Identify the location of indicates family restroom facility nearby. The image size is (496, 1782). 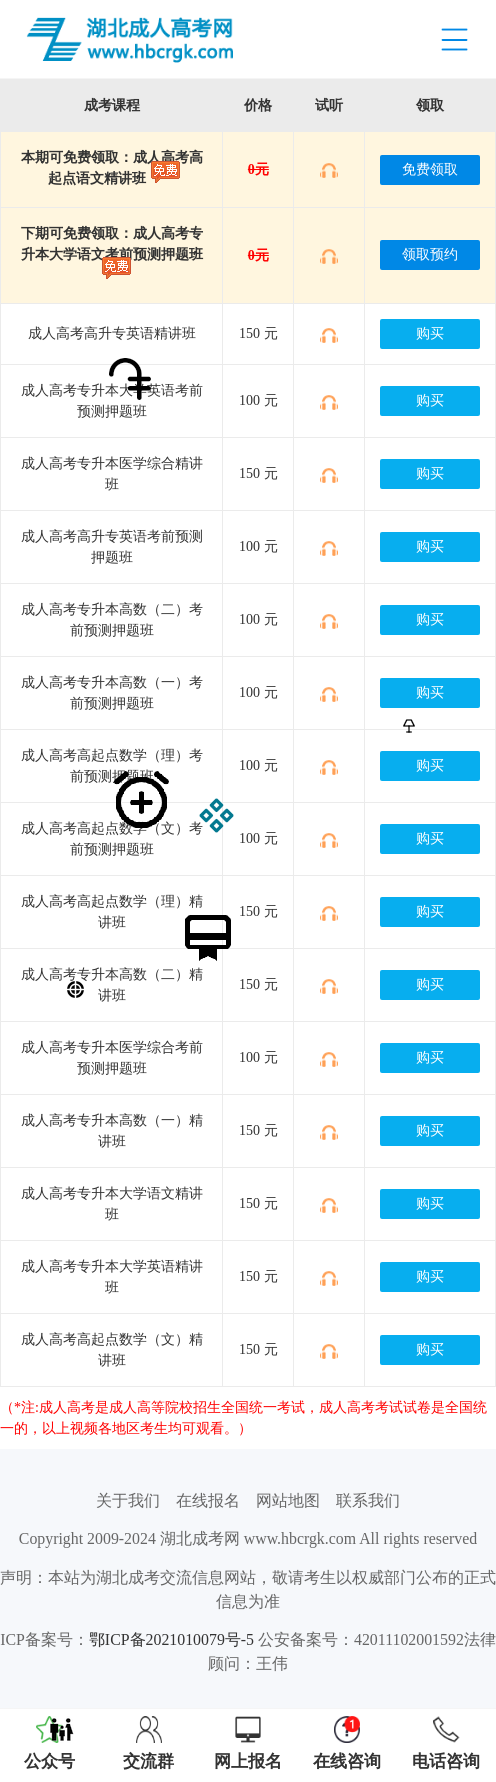
(61, 1729).